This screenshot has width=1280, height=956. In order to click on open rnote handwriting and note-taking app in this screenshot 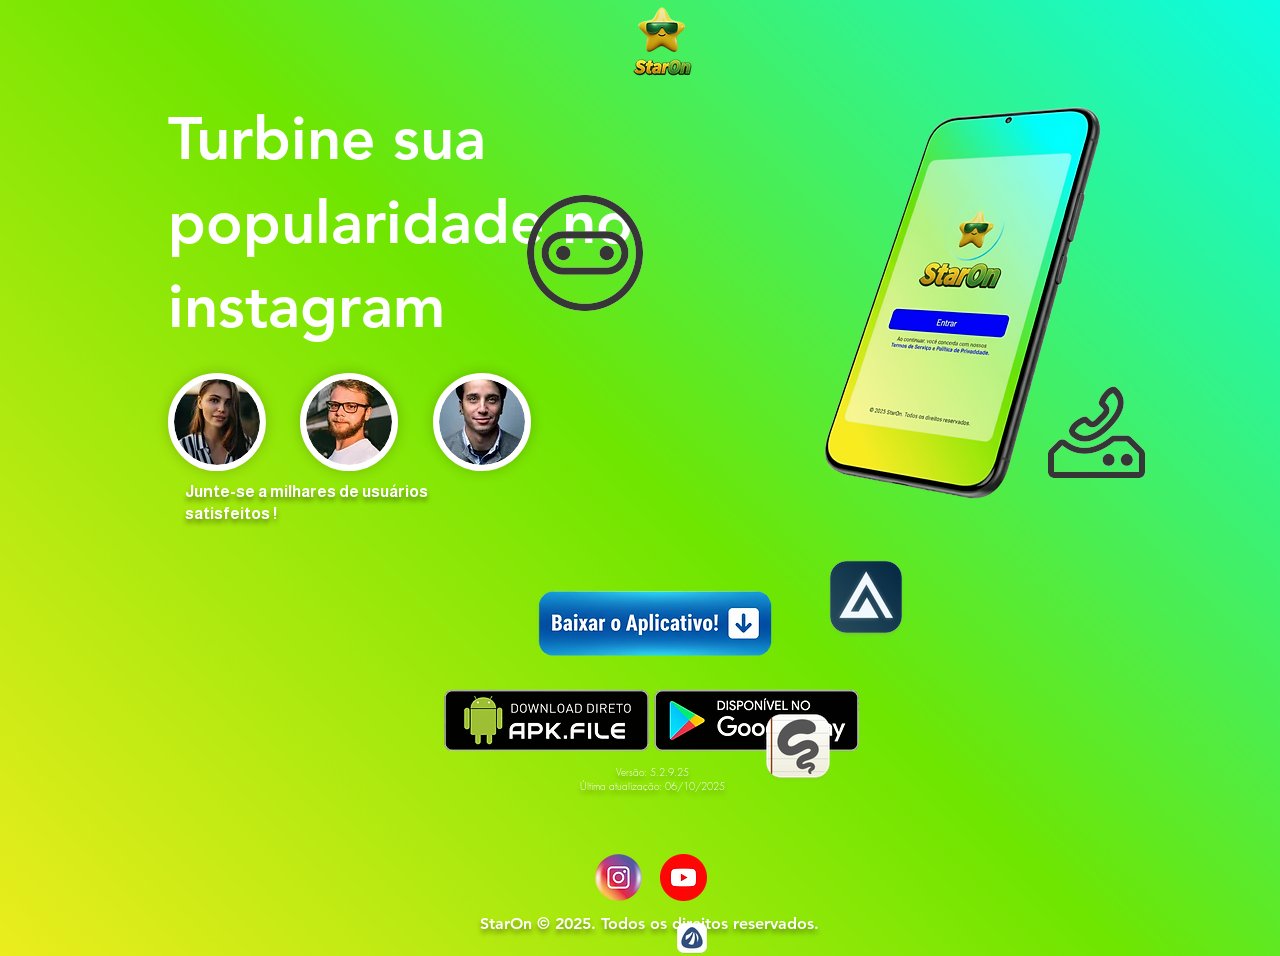, I will do `click(798, 746)`.